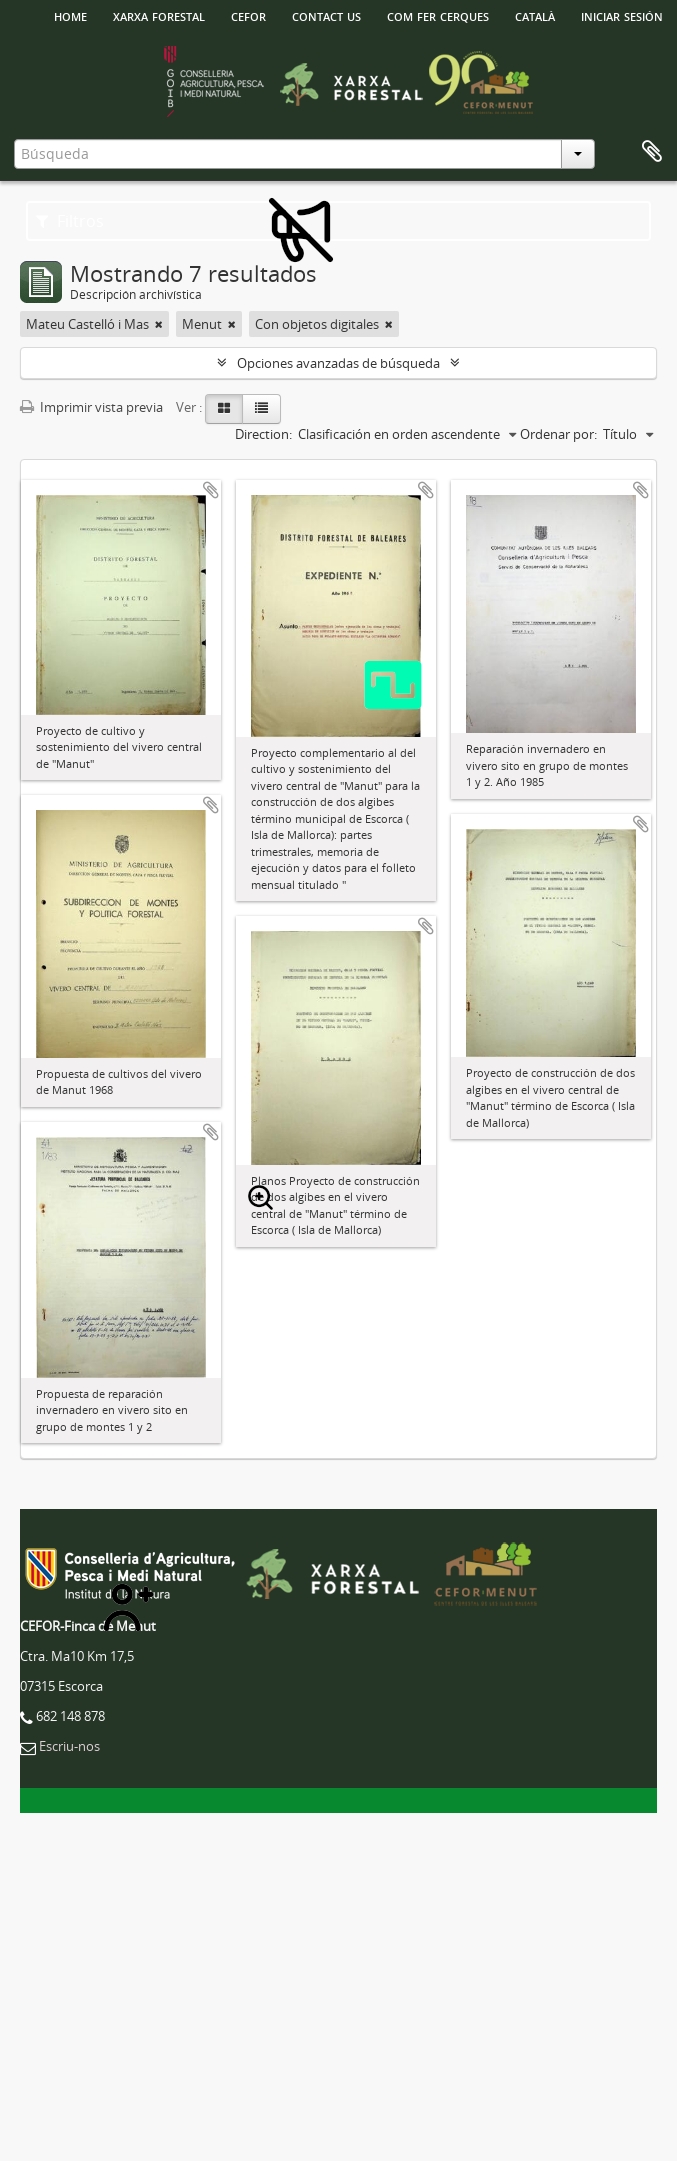 The image size is (677, 2161). I want to click on zoom in on content, so click(260, 1197).